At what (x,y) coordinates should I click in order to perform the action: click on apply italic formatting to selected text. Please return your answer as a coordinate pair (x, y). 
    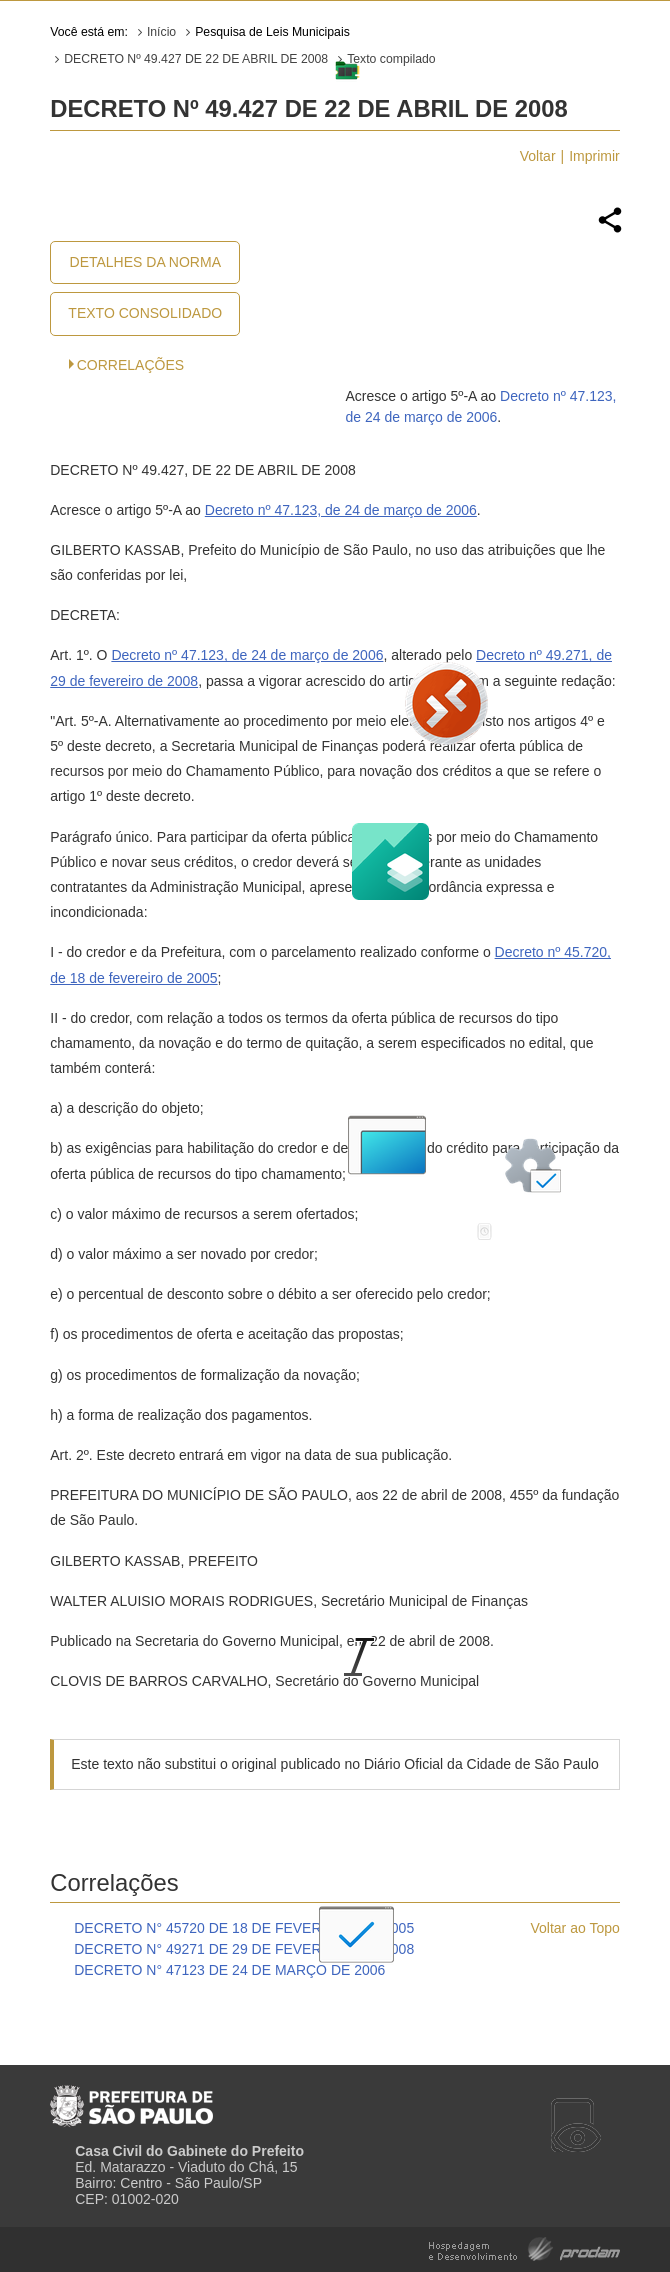
    Looking at the image, I should click on (359, 1657).